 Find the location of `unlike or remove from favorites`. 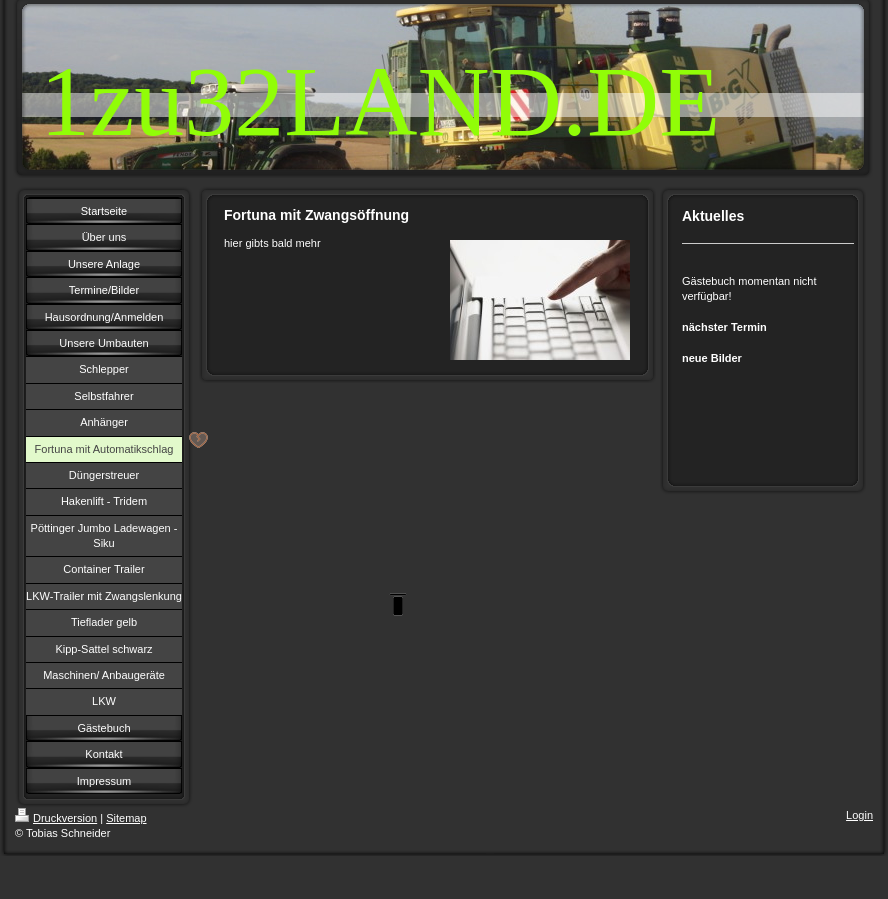

unlike or remove from favorites is located at coordinates (198, 439).